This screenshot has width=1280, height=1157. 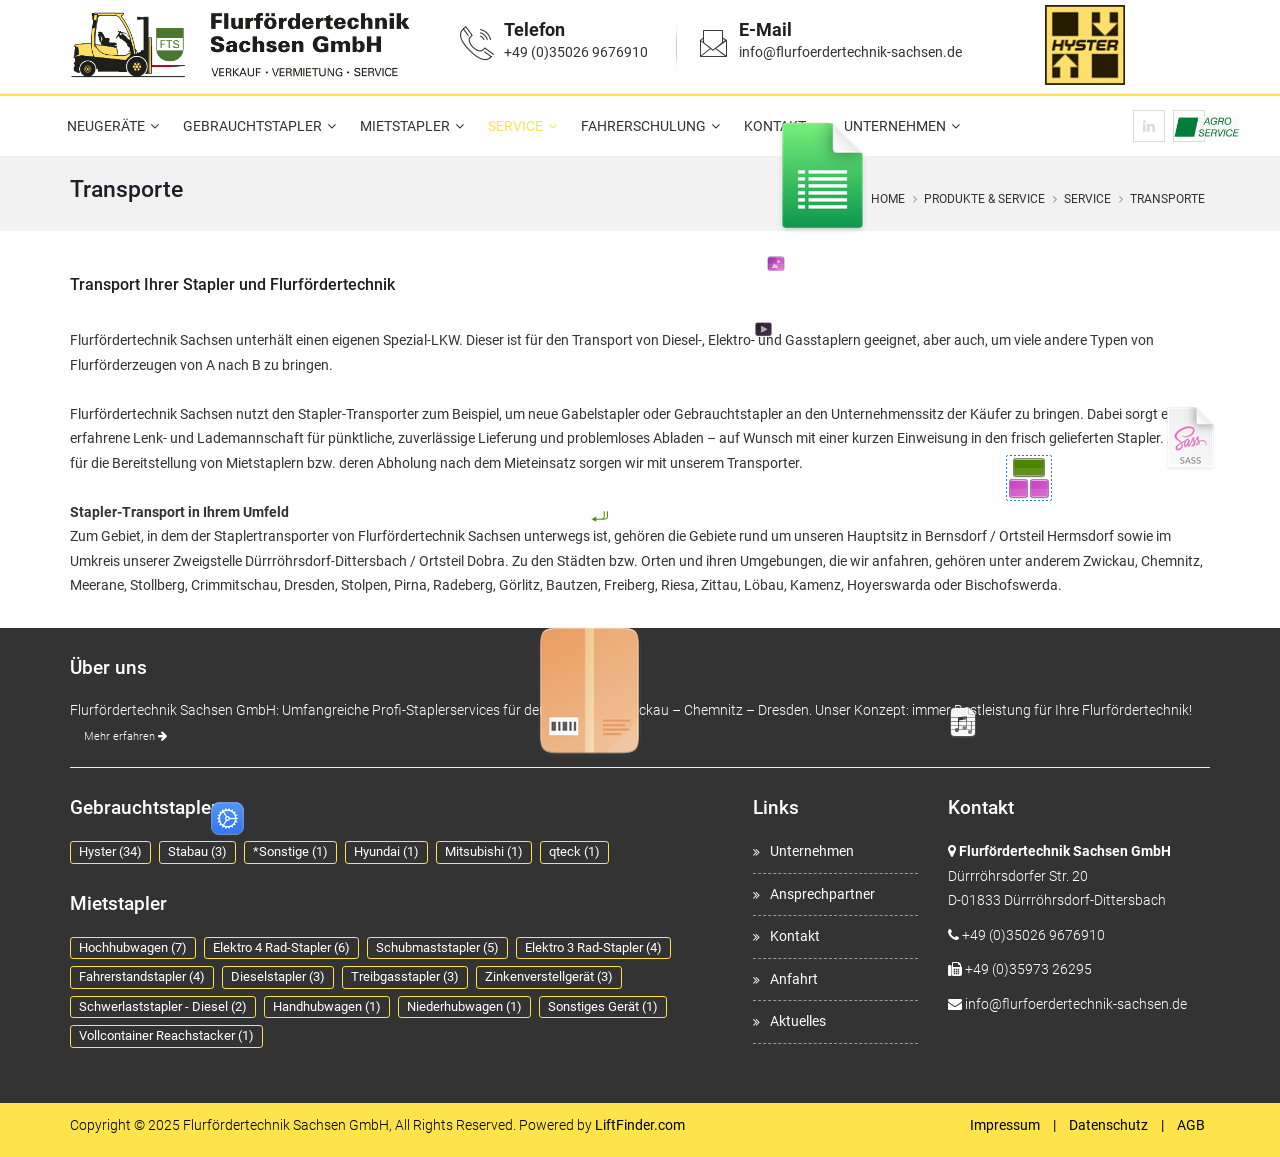 What do you see at coordinates (776, 263) in the screenshot?
I see `indicates an image file type` at bounding box center [776, 263].